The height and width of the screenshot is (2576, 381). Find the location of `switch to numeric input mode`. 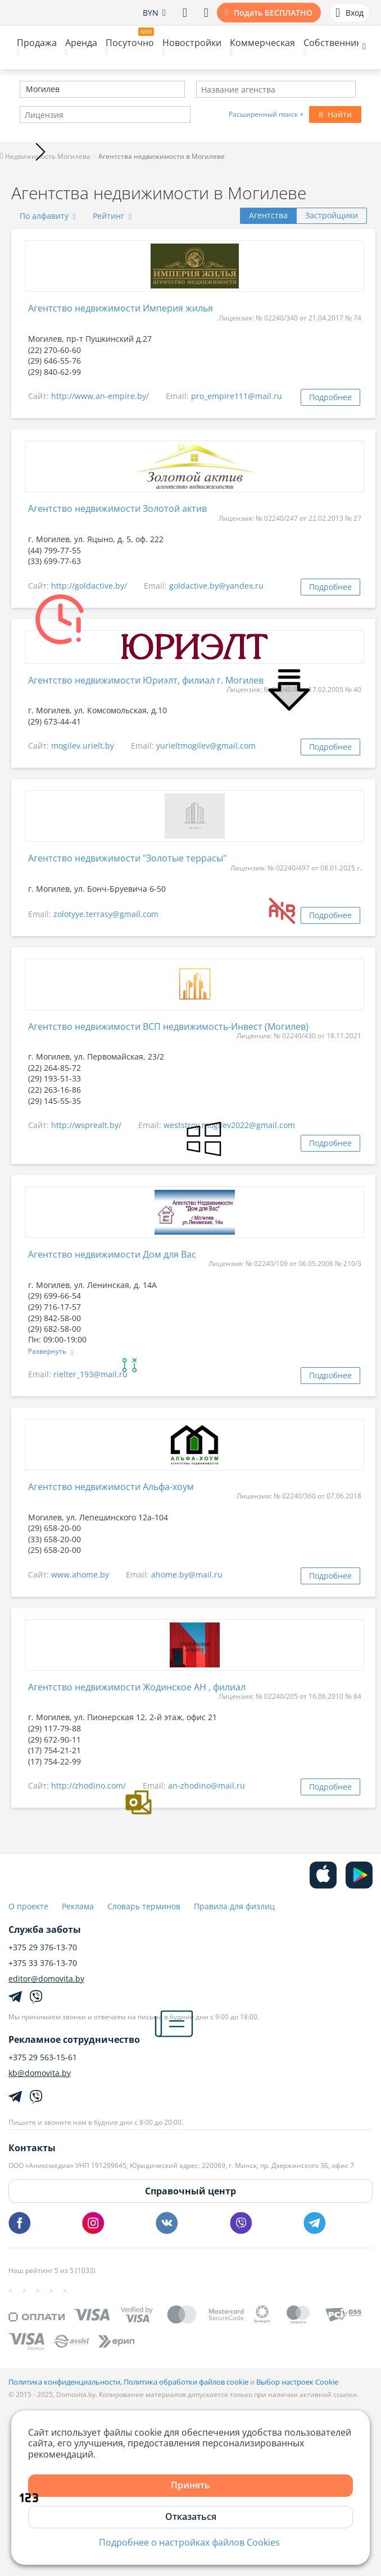

switch to numeric input mode is located at coordinates (29, 2497).